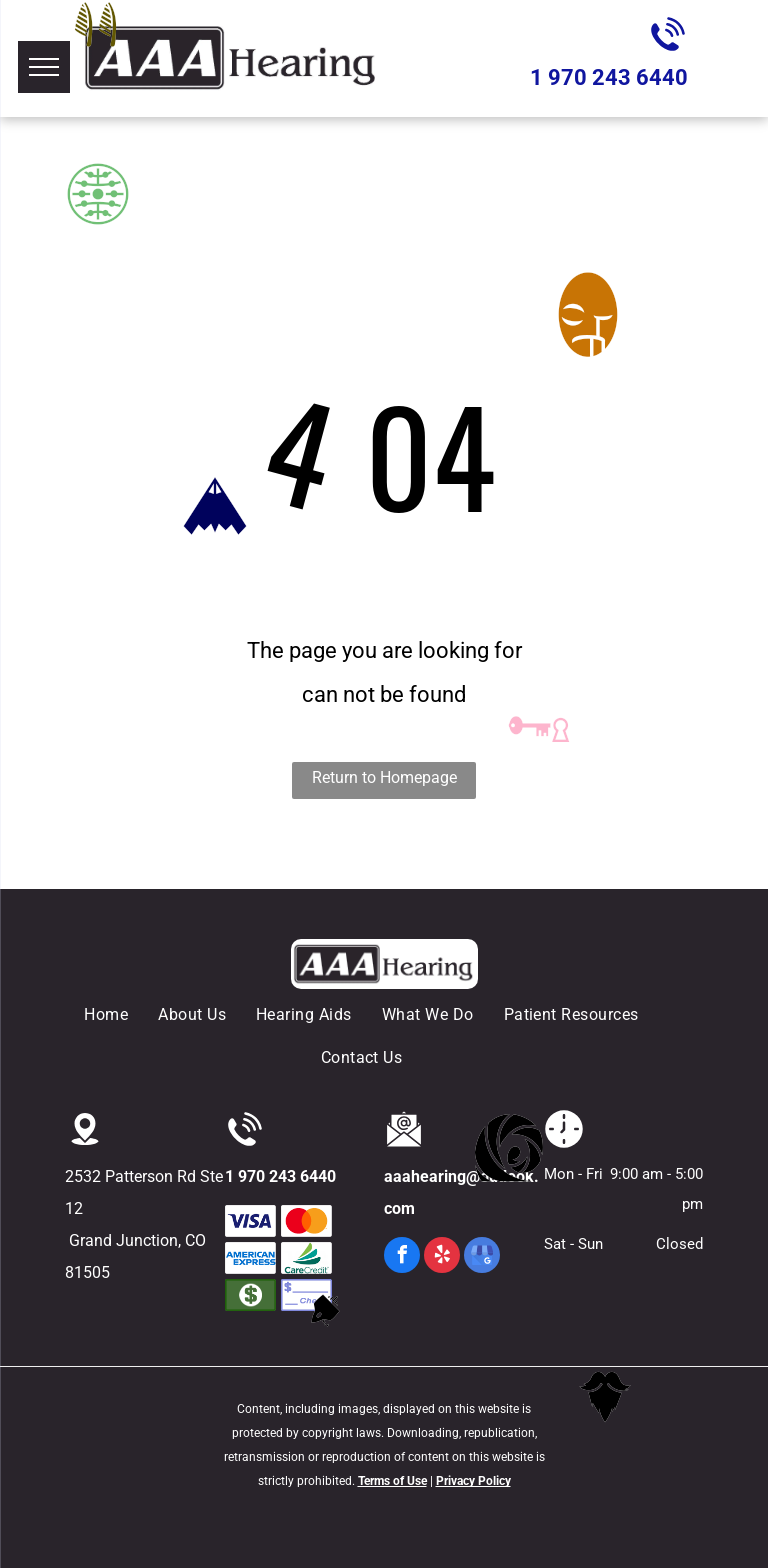 This screenshot has height=1568, width=768. Describe the element at coordinates (605, 1396) in the screenshot. I see `select beard style for character customization` at that location.